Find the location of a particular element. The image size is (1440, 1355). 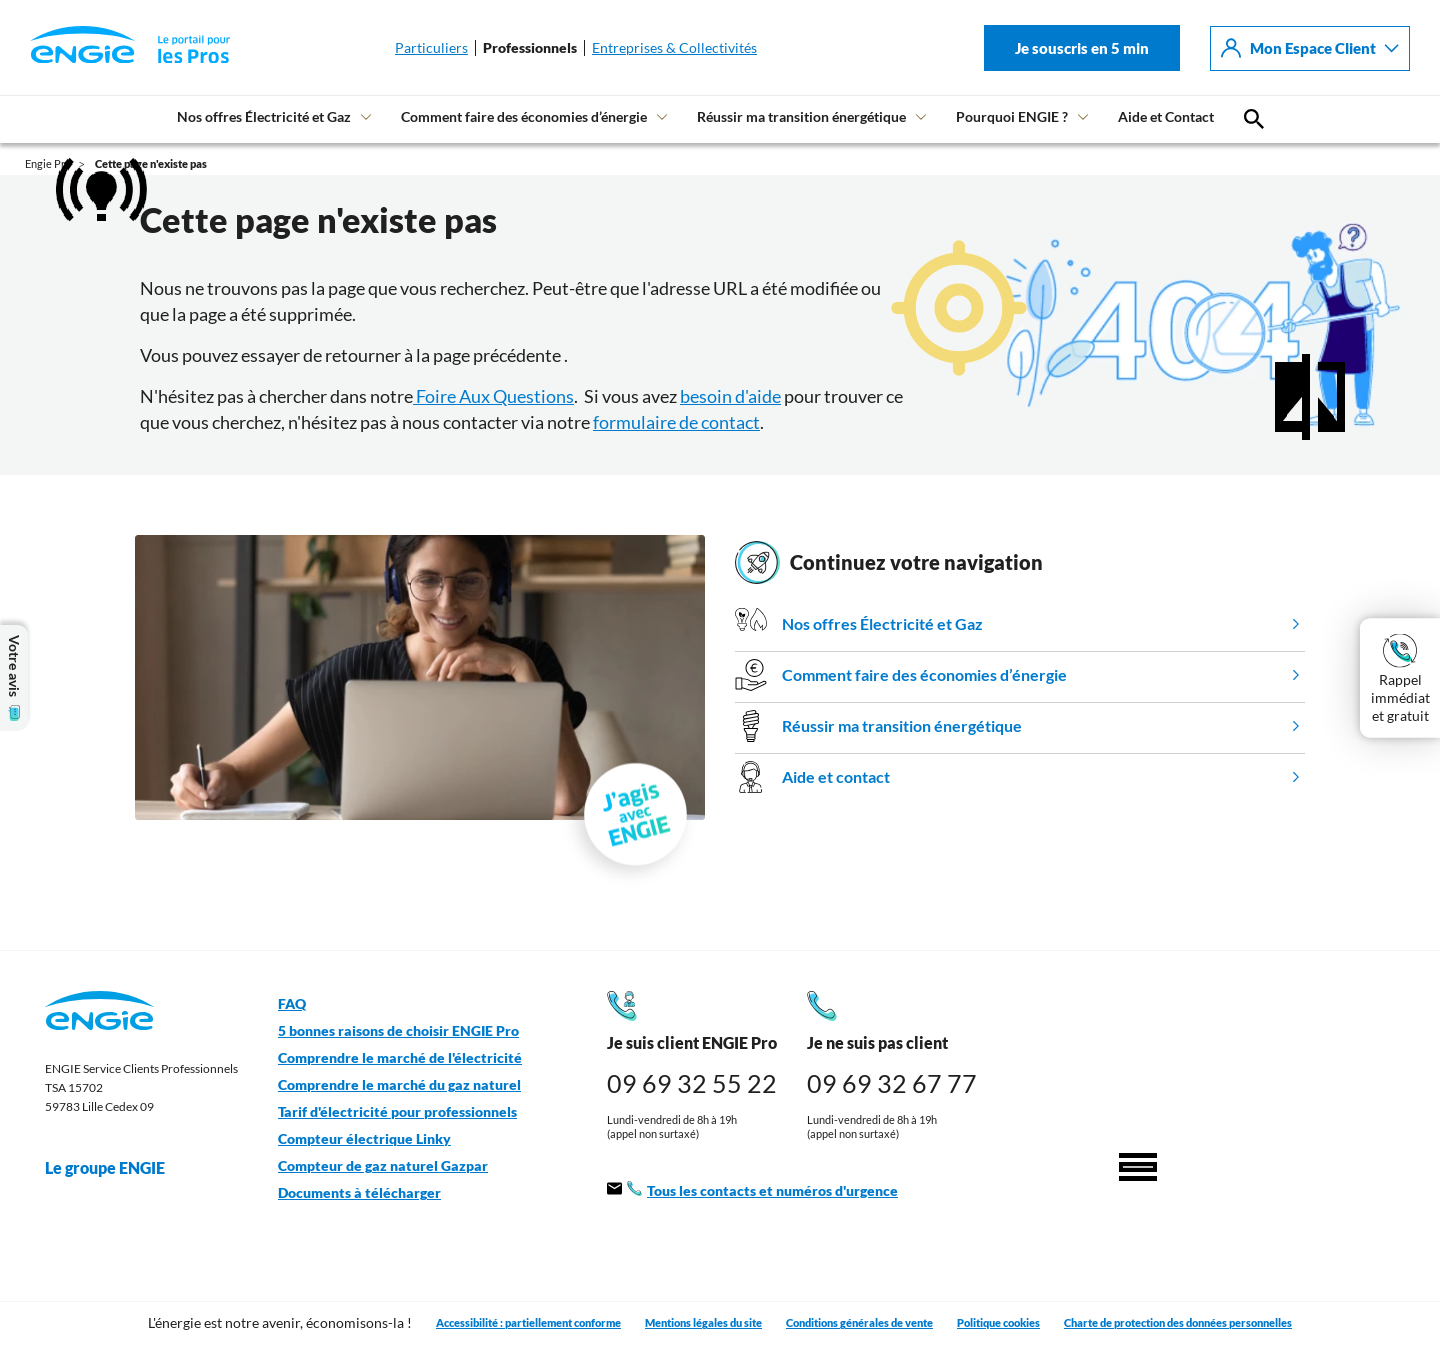

switch to day view in calendar is located at coordinates (1138, 1166).